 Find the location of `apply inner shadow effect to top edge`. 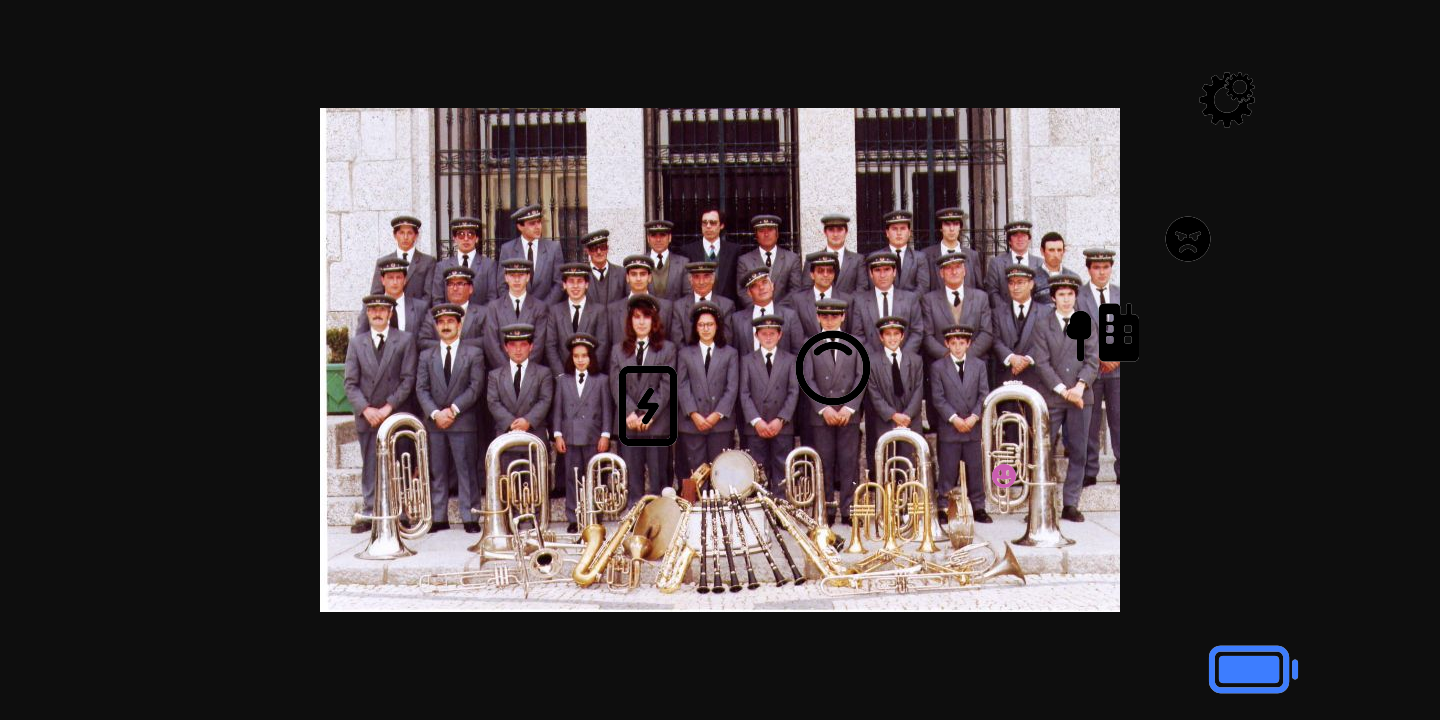

apply inner shadow effect to top edge is located at coordinates (833, 368).